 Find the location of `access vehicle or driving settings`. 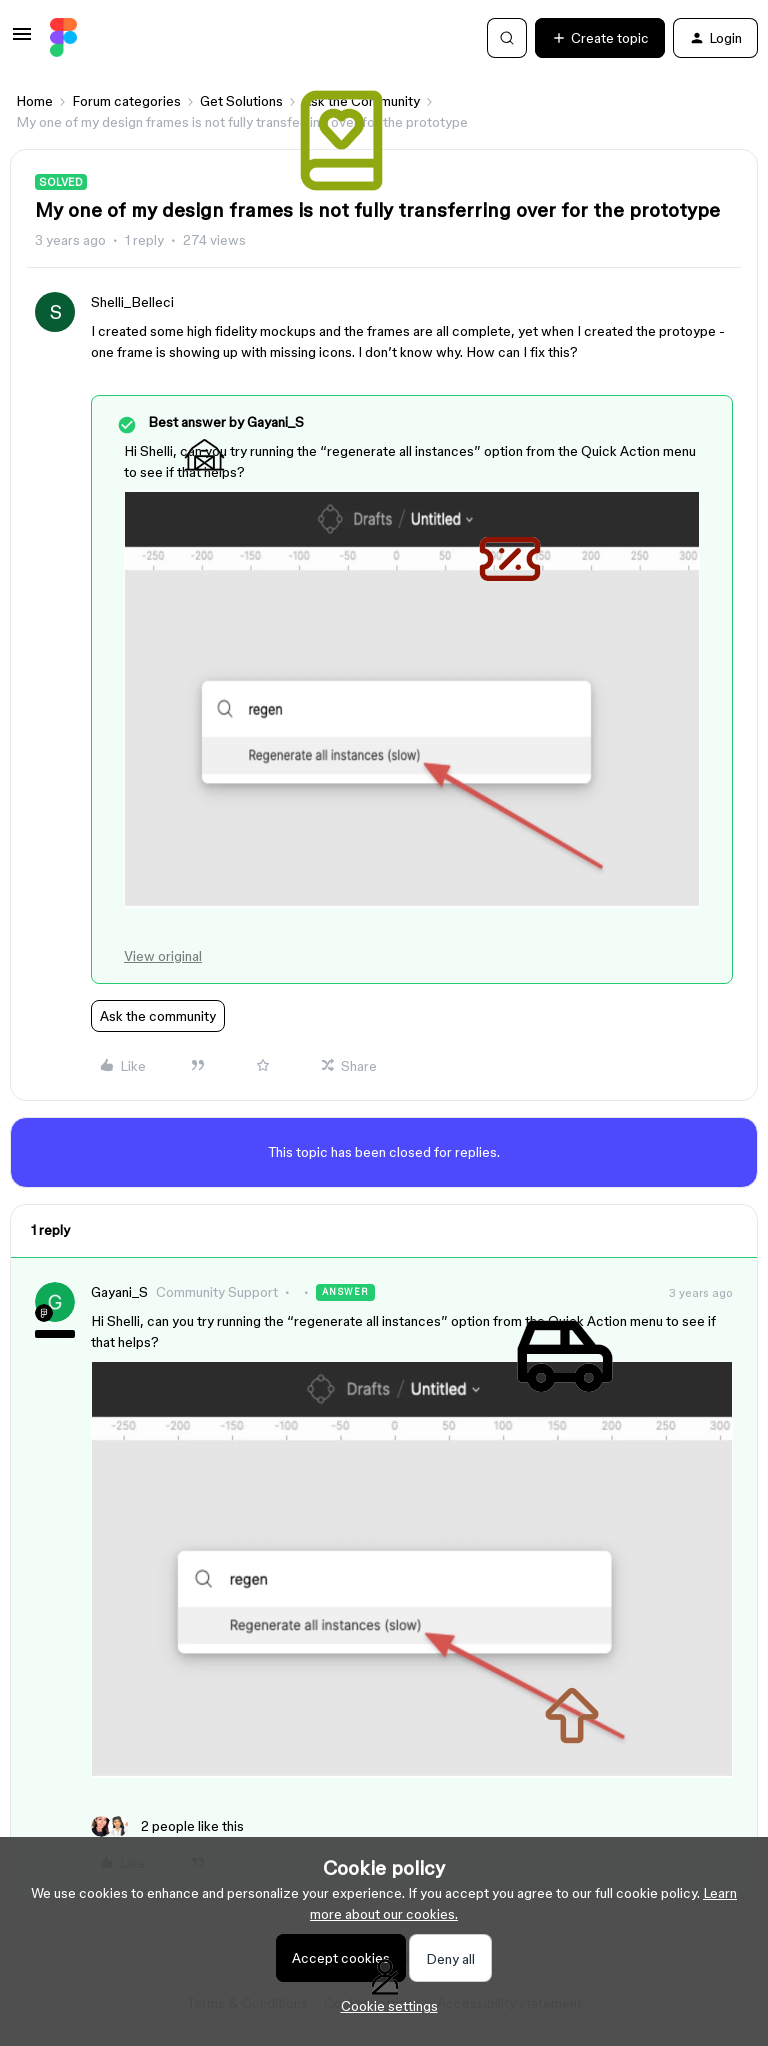

access vehicle or driving settings is located at coordinates (565, 1354).